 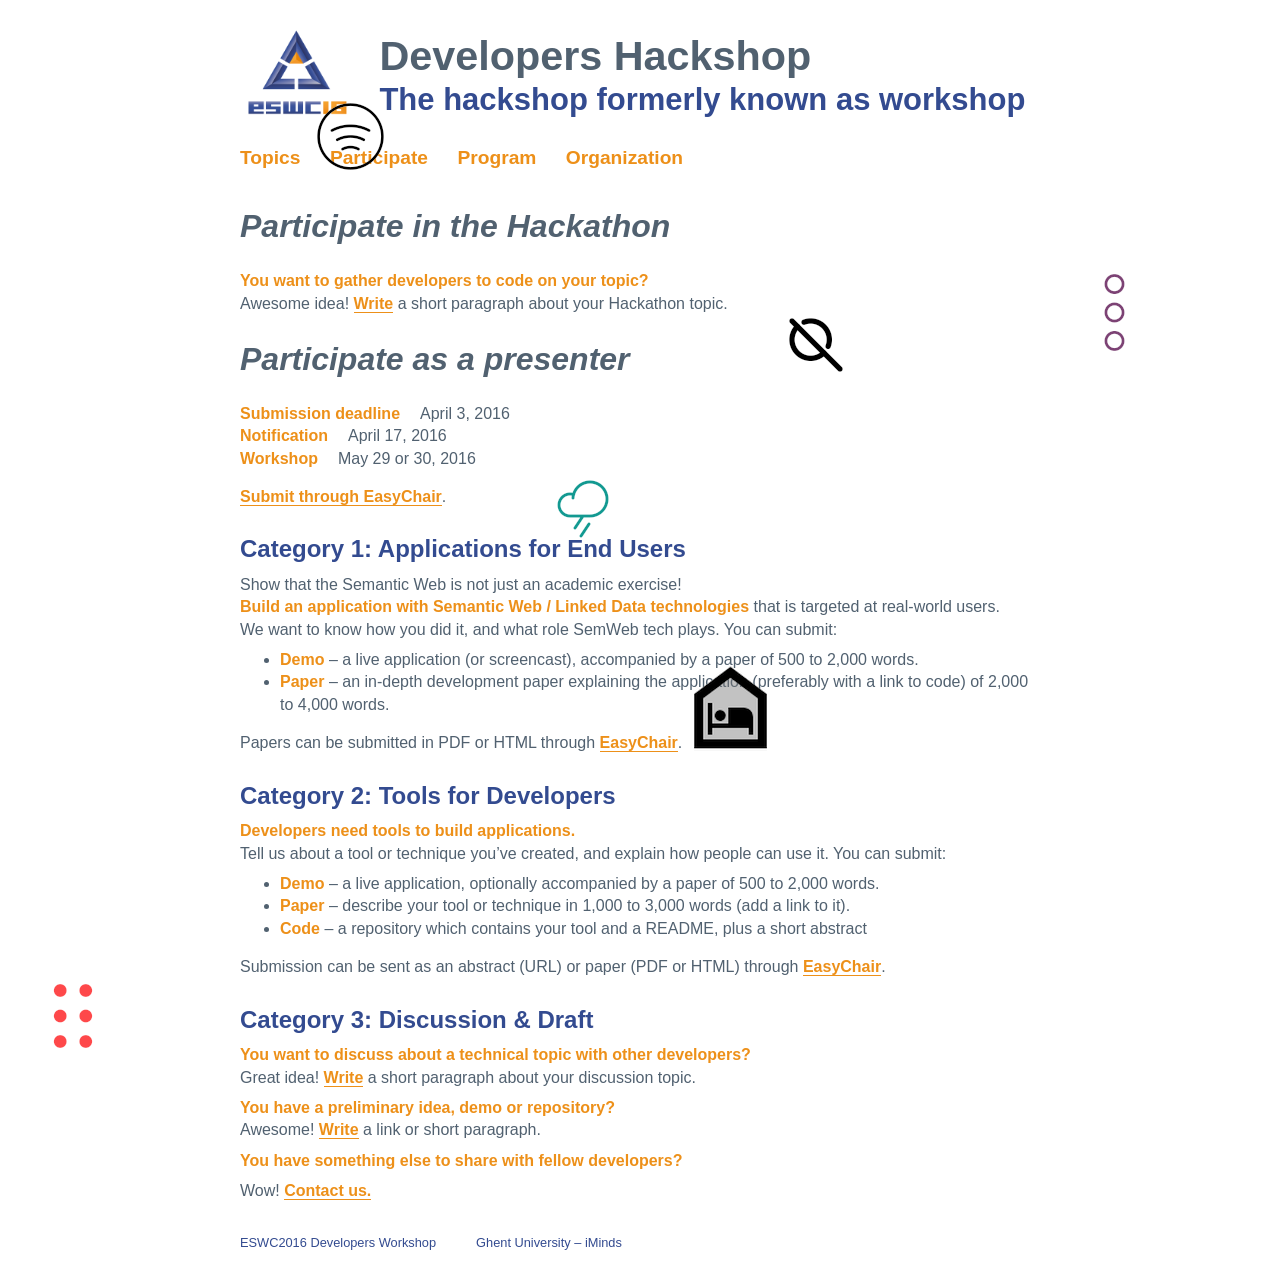 What do you see at coordinates (350, 136) in the screenshot?
I see `open Spotify` at bounding box center [350, 136].